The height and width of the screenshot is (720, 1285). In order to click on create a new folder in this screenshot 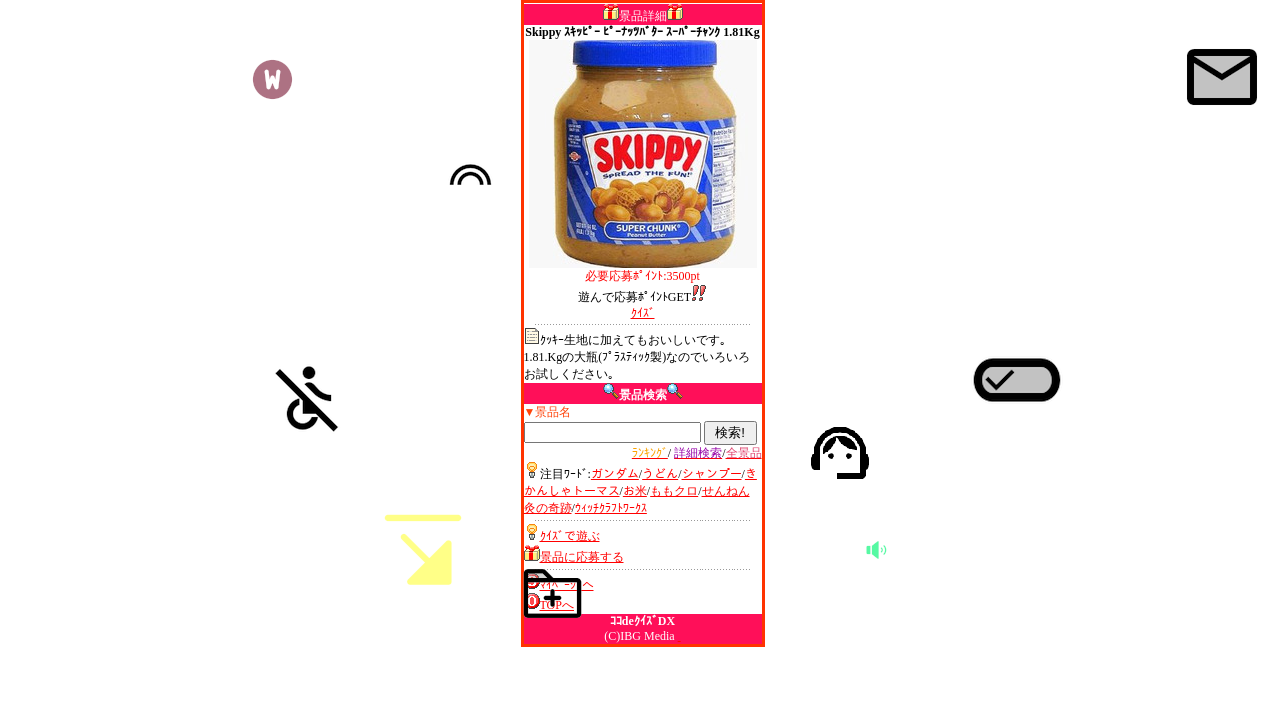, I will do `click(552, 593)`.